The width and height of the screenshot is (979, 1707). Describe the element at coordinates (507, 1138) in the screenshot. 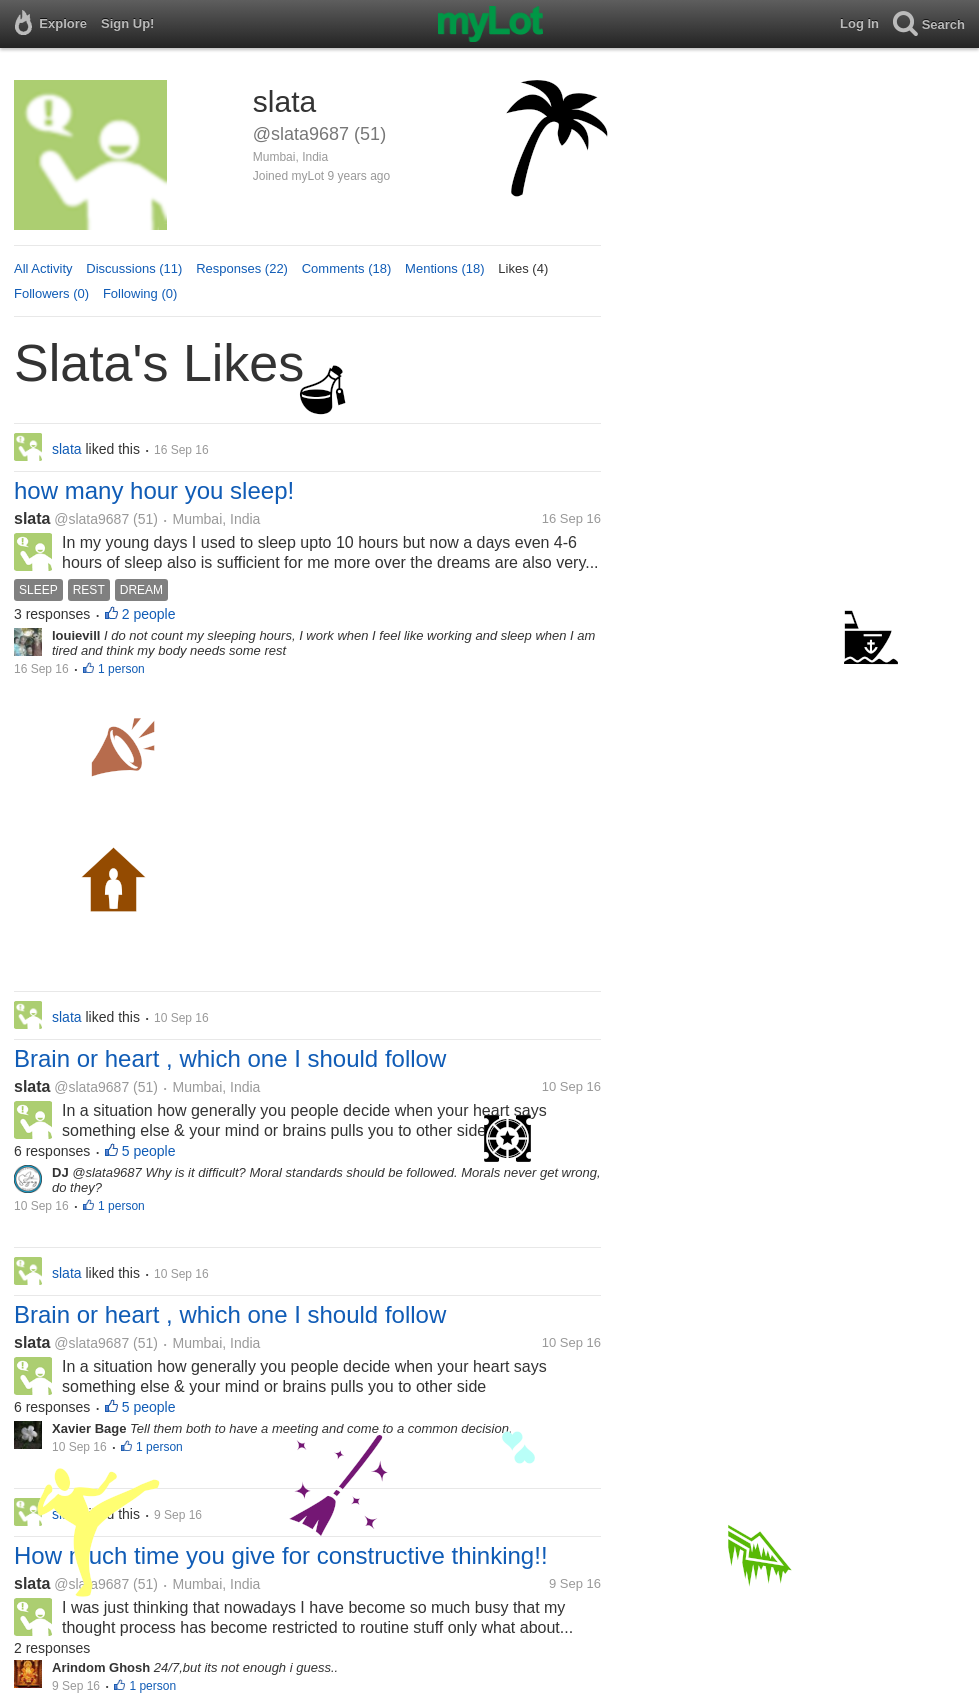

I see `imperial faction or empire team selector` at that location.